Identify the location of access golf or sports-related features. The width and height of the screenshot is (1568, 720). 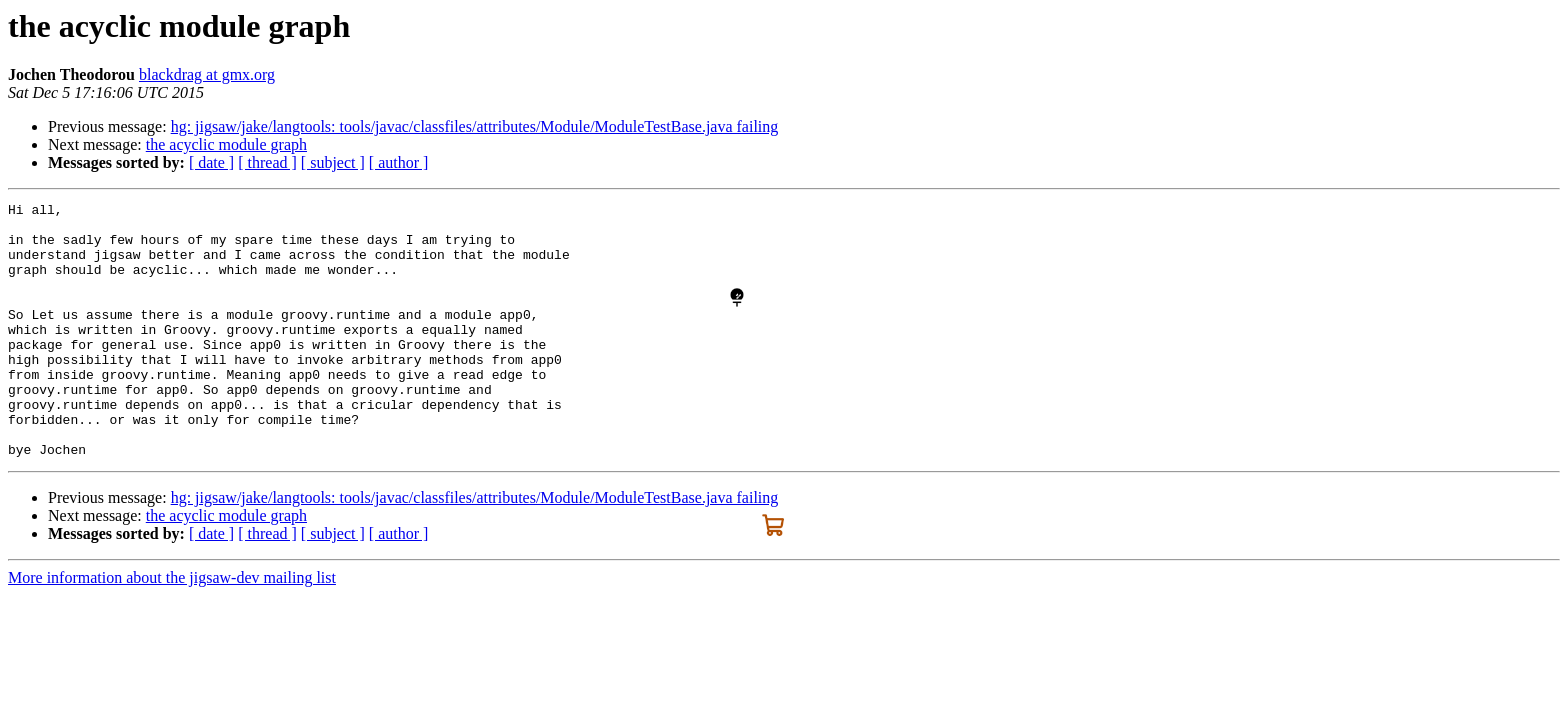
(737, 297).